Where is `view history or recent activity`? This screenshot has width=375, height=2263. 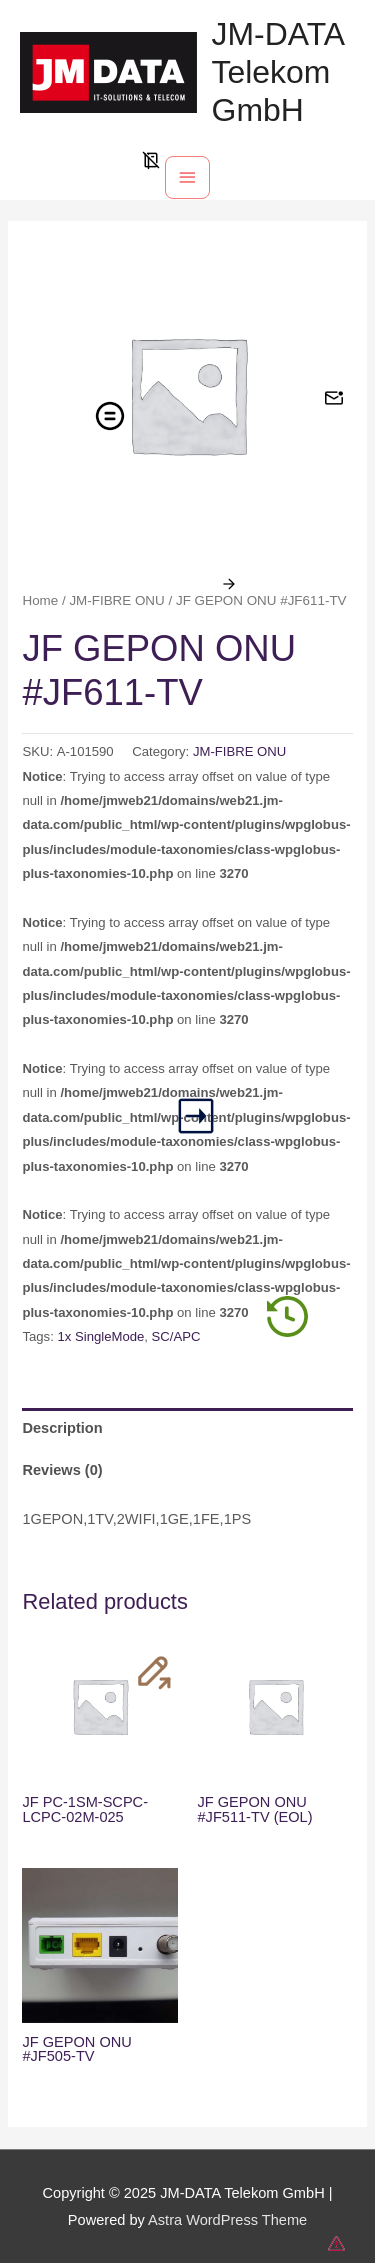
view history or recent activity is located at coordinates (287, 1316).